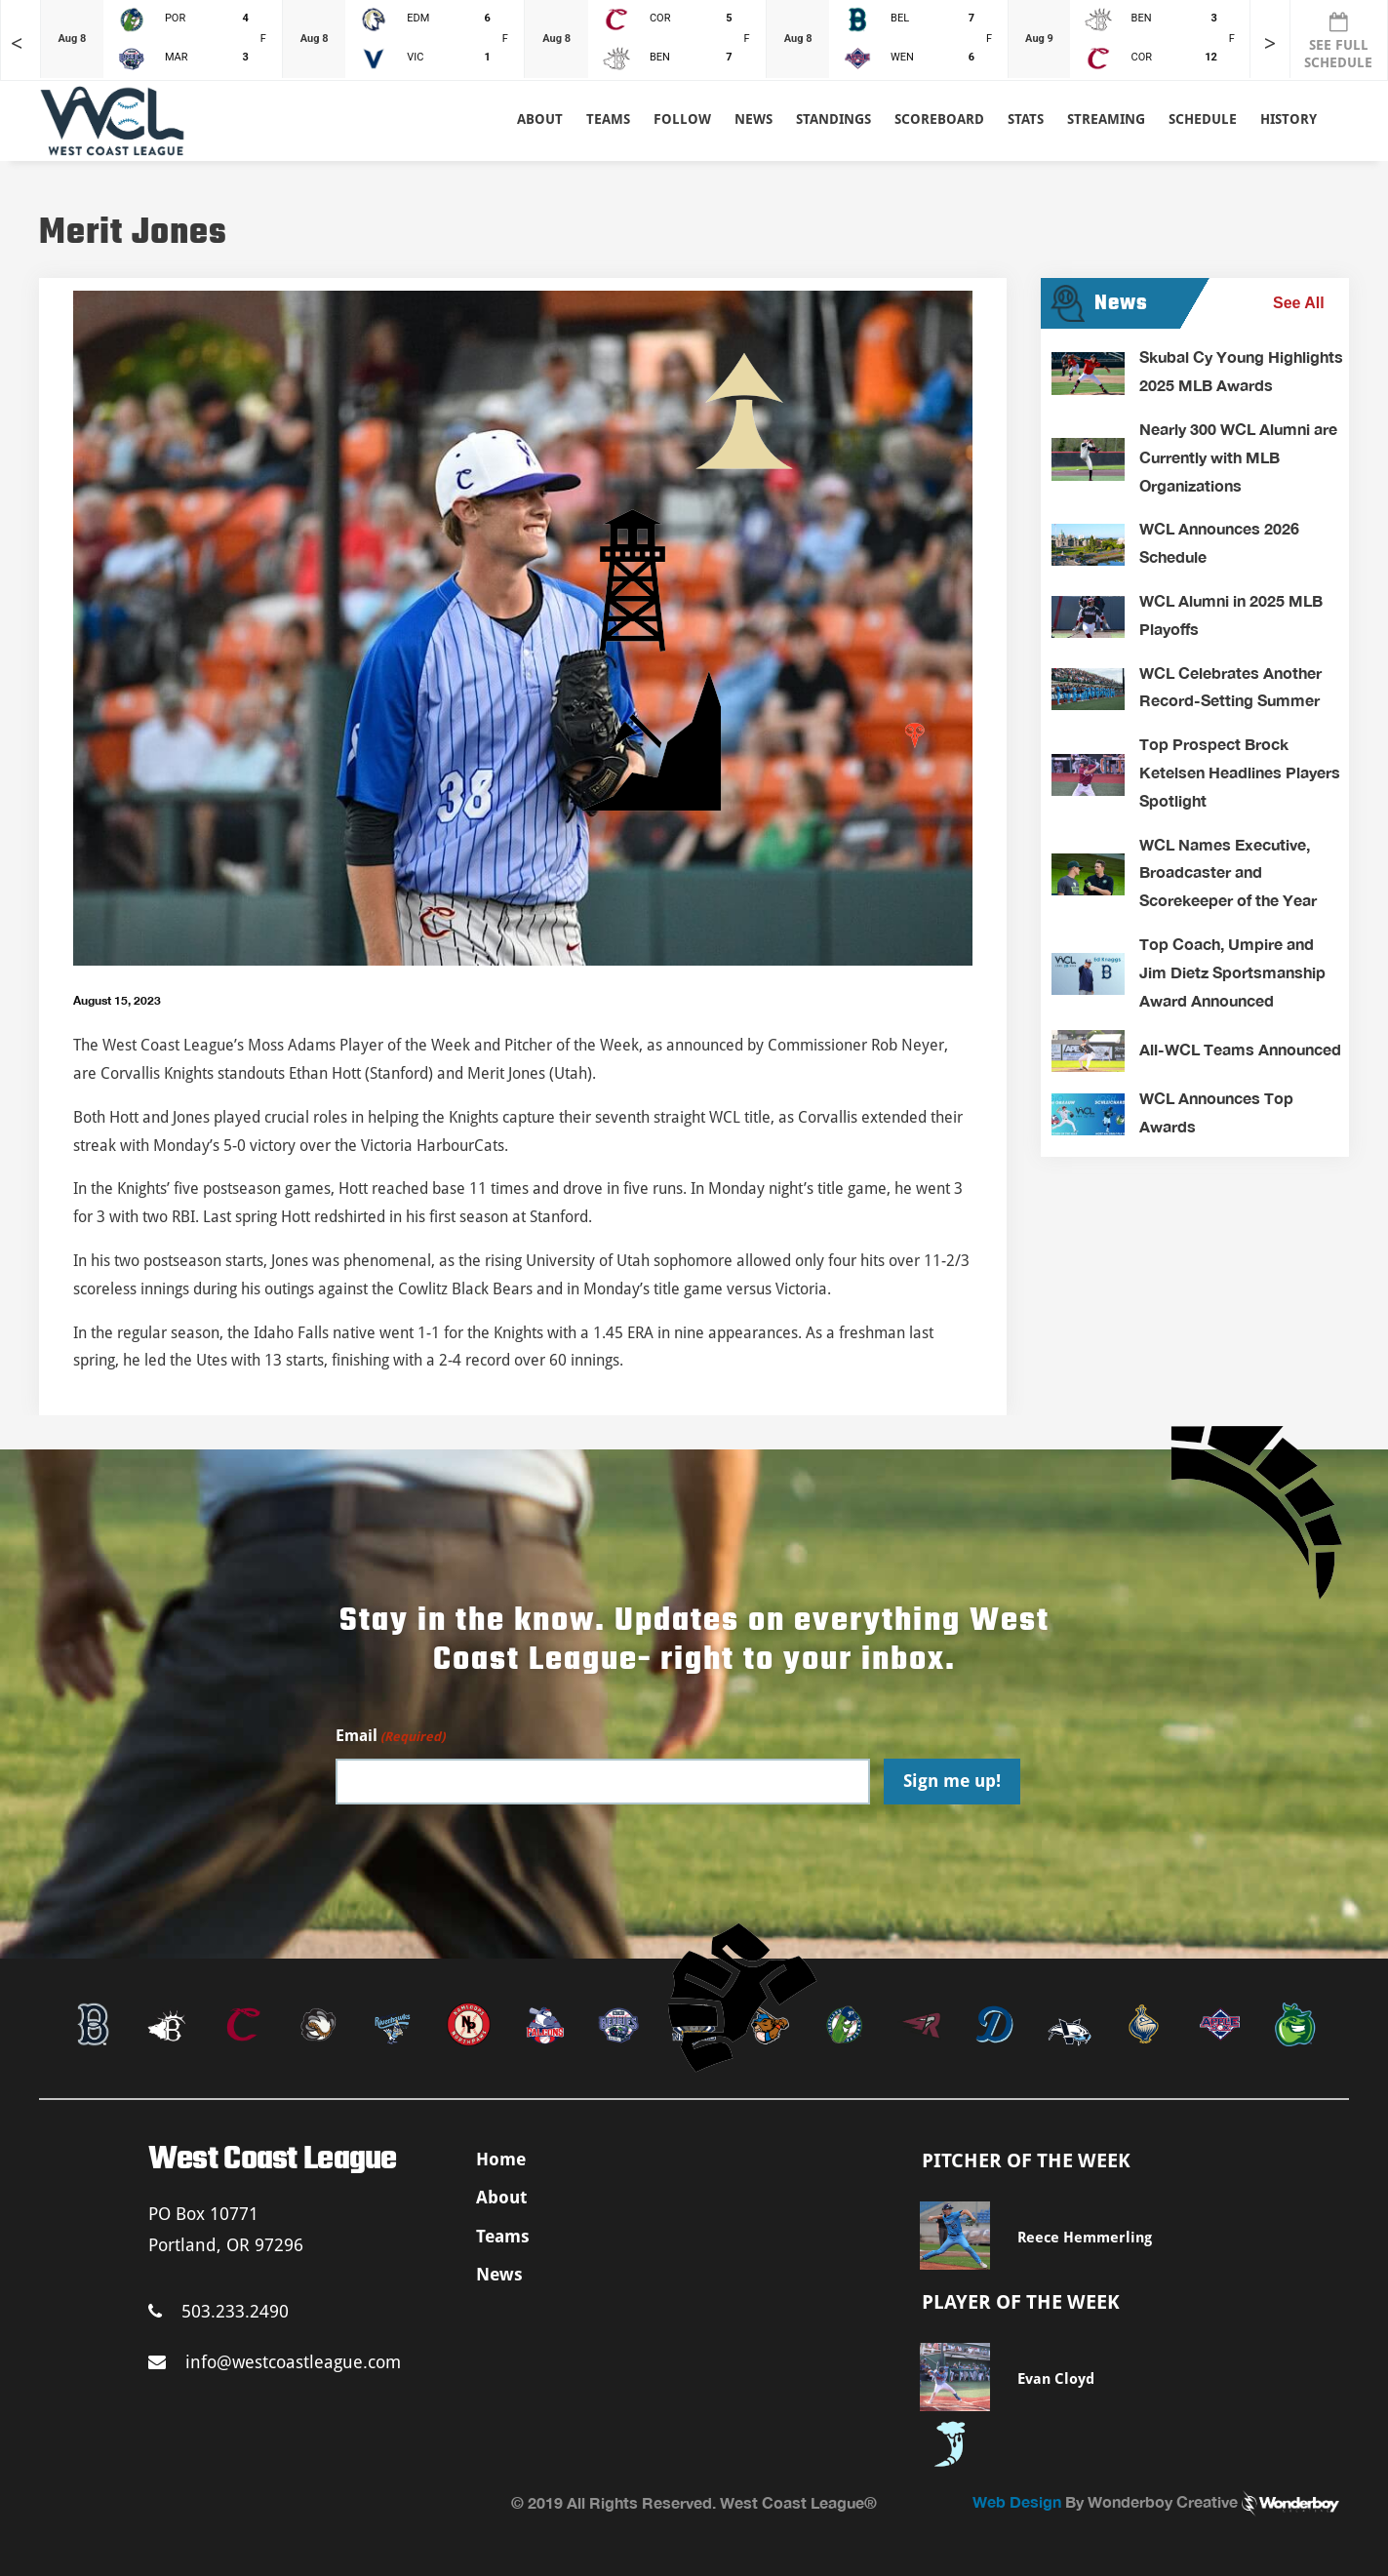  What do you see at coordinates (649, 738) in the screenshot?
I see `indicates progress toward a goal or milestone` at bounding box center [649, 738].